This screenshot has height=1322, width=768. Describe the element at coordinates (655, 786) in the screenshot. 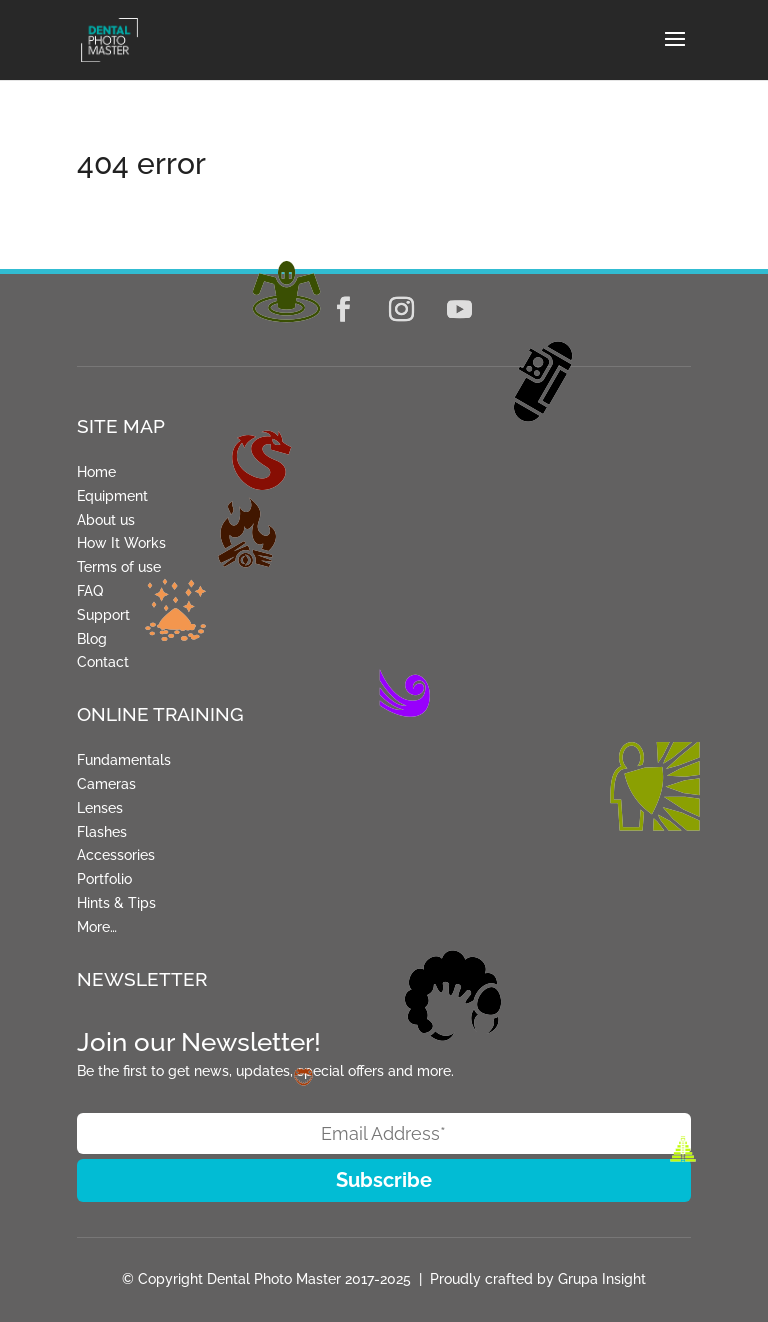

I see `activate protective shield or barrier` at that location.